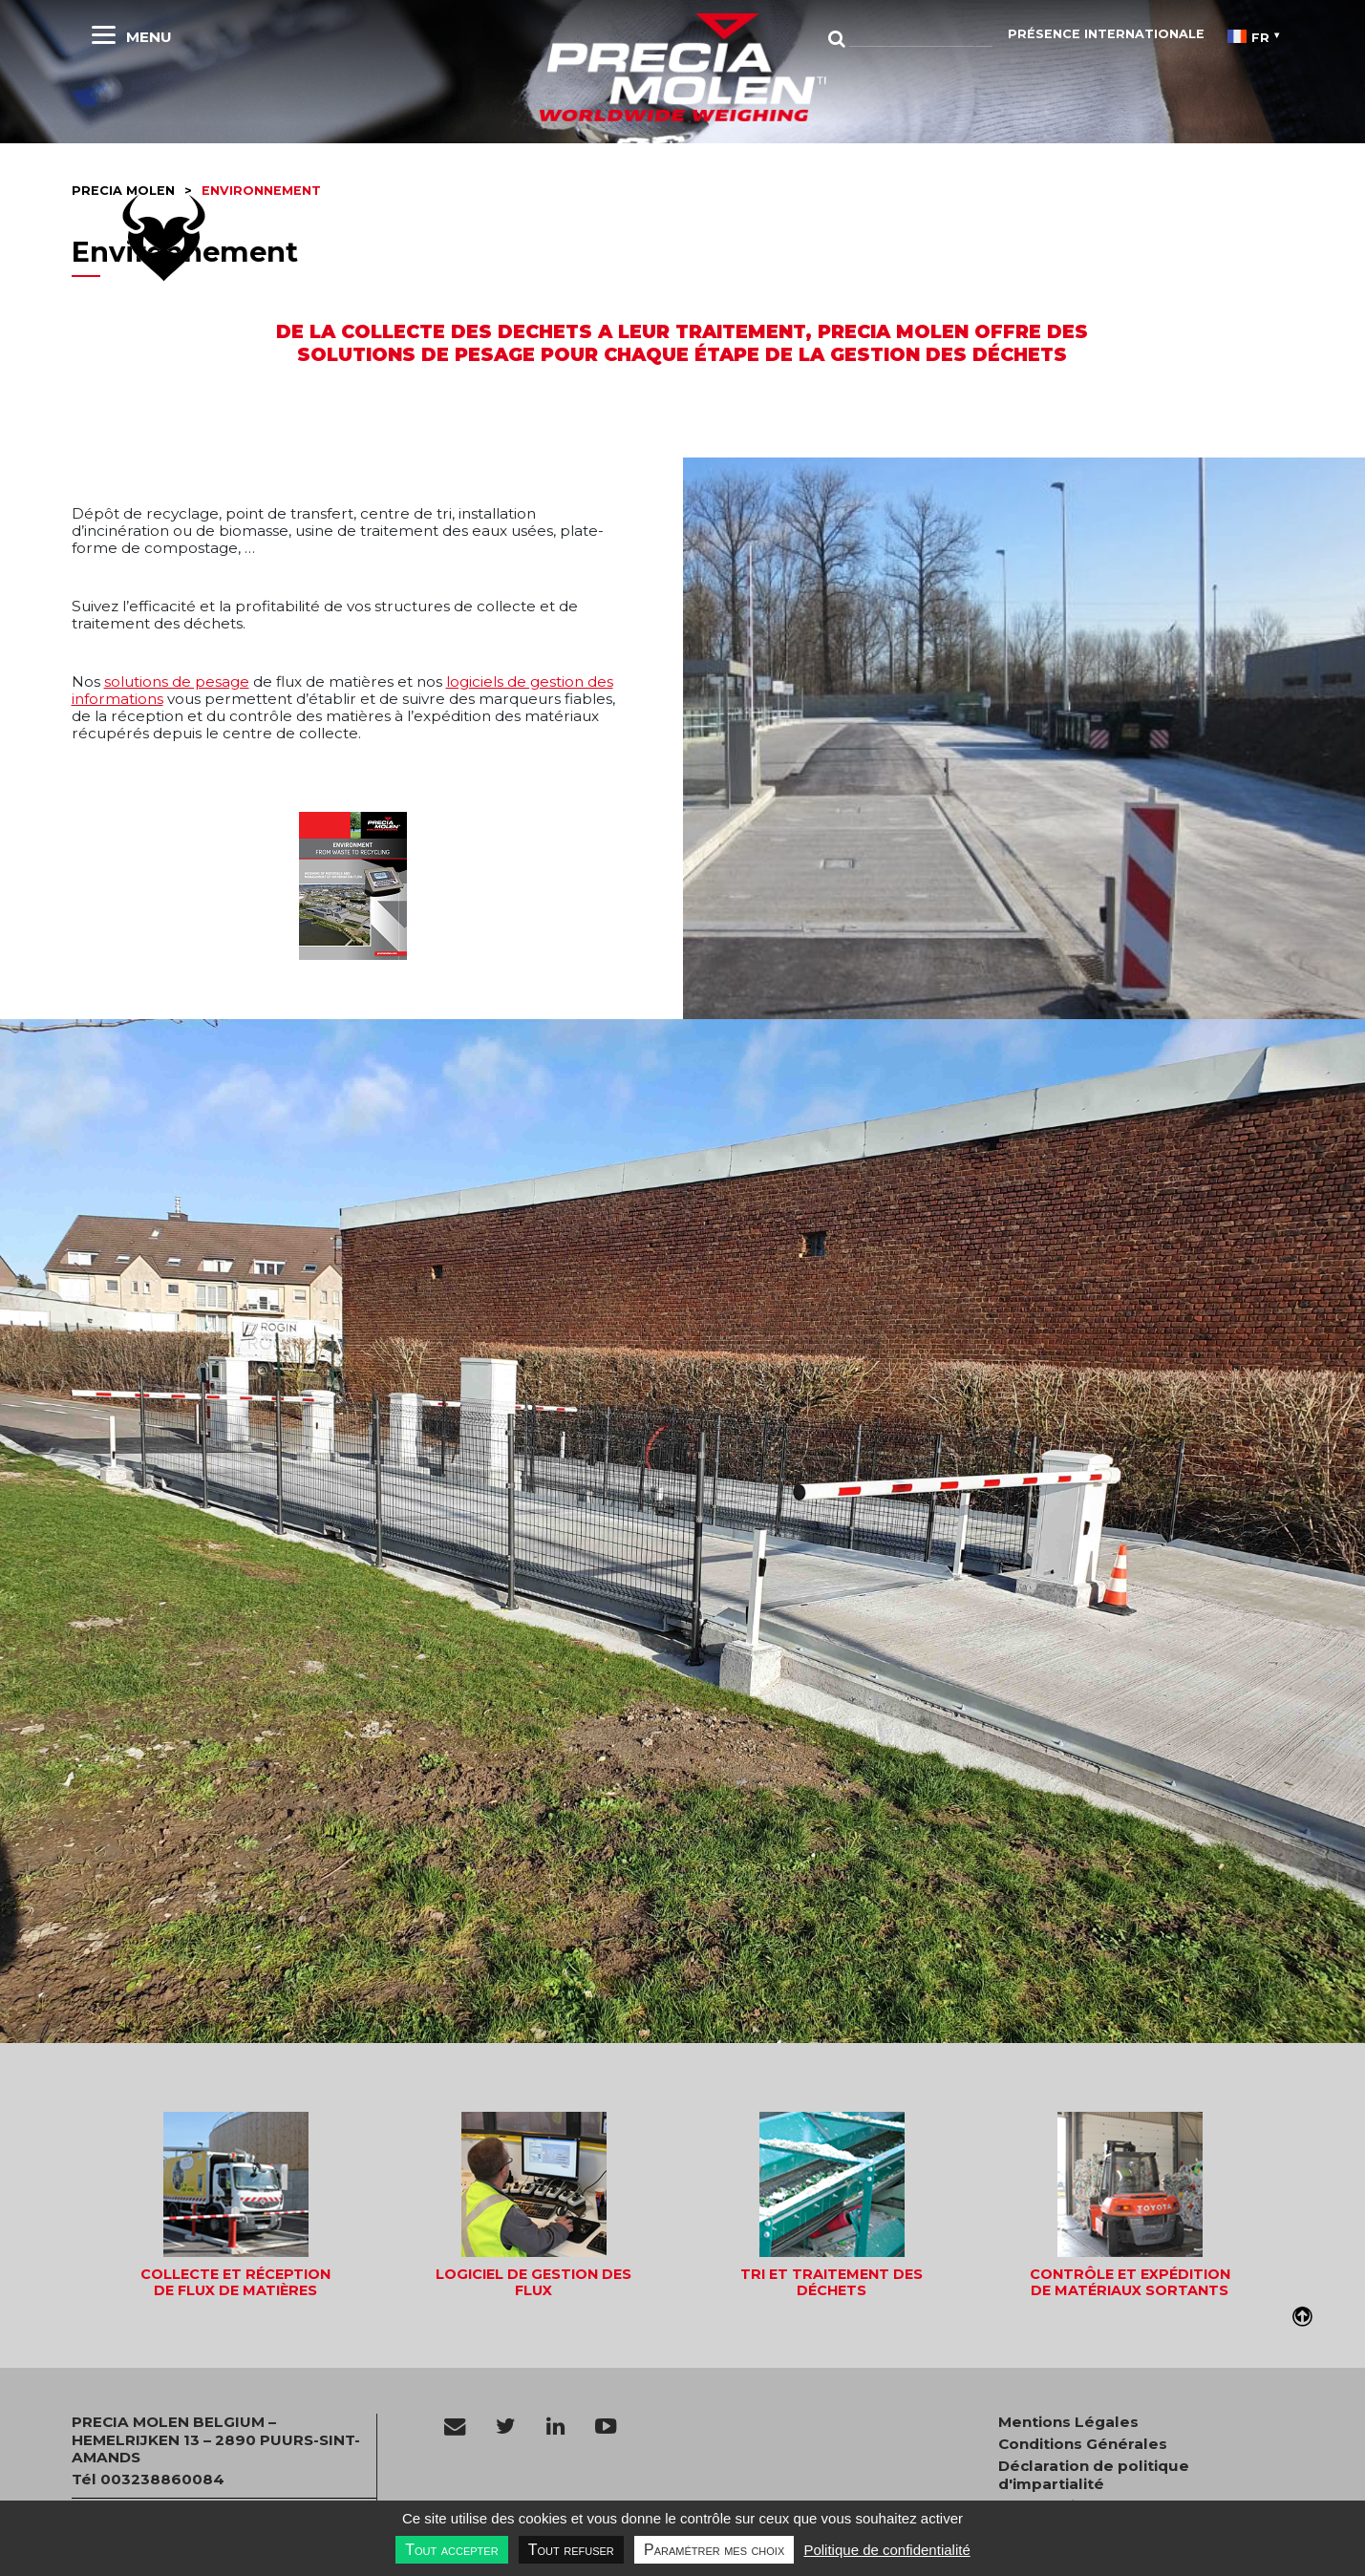 The height and width of the screenshot is (2576, 1365). Describe the element at coordinates (1302, 2316) in the screenshot. I see `indicates north or upward direction in a game compass` at that location.